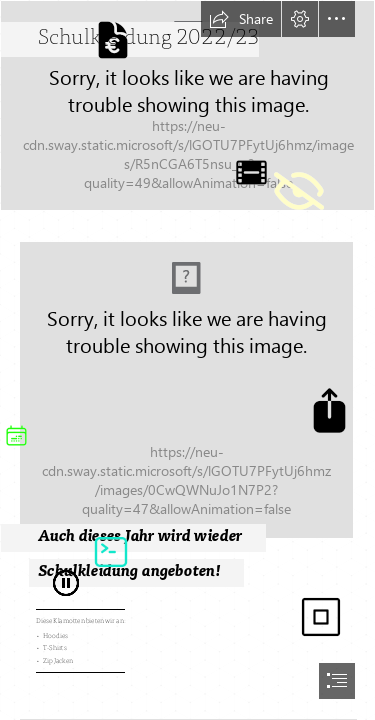 This screenshot has height=720, width=375. What do you see at coordinates (299, 191) in the screenshot?
I see `hide content from view` at bounding box center [299, 191].